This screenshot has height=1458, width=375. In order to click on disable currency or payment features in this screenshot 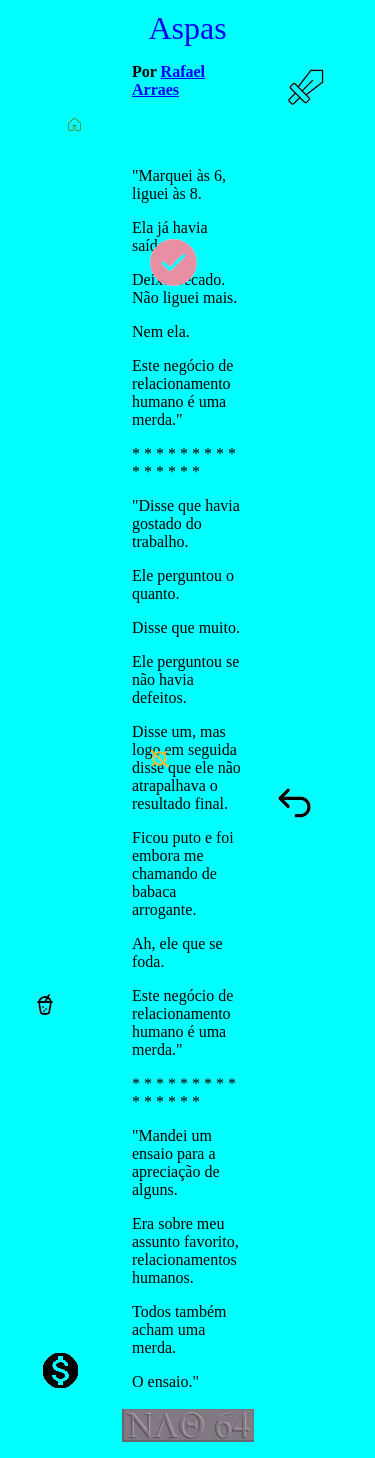, I will do `click(159, 758)`.